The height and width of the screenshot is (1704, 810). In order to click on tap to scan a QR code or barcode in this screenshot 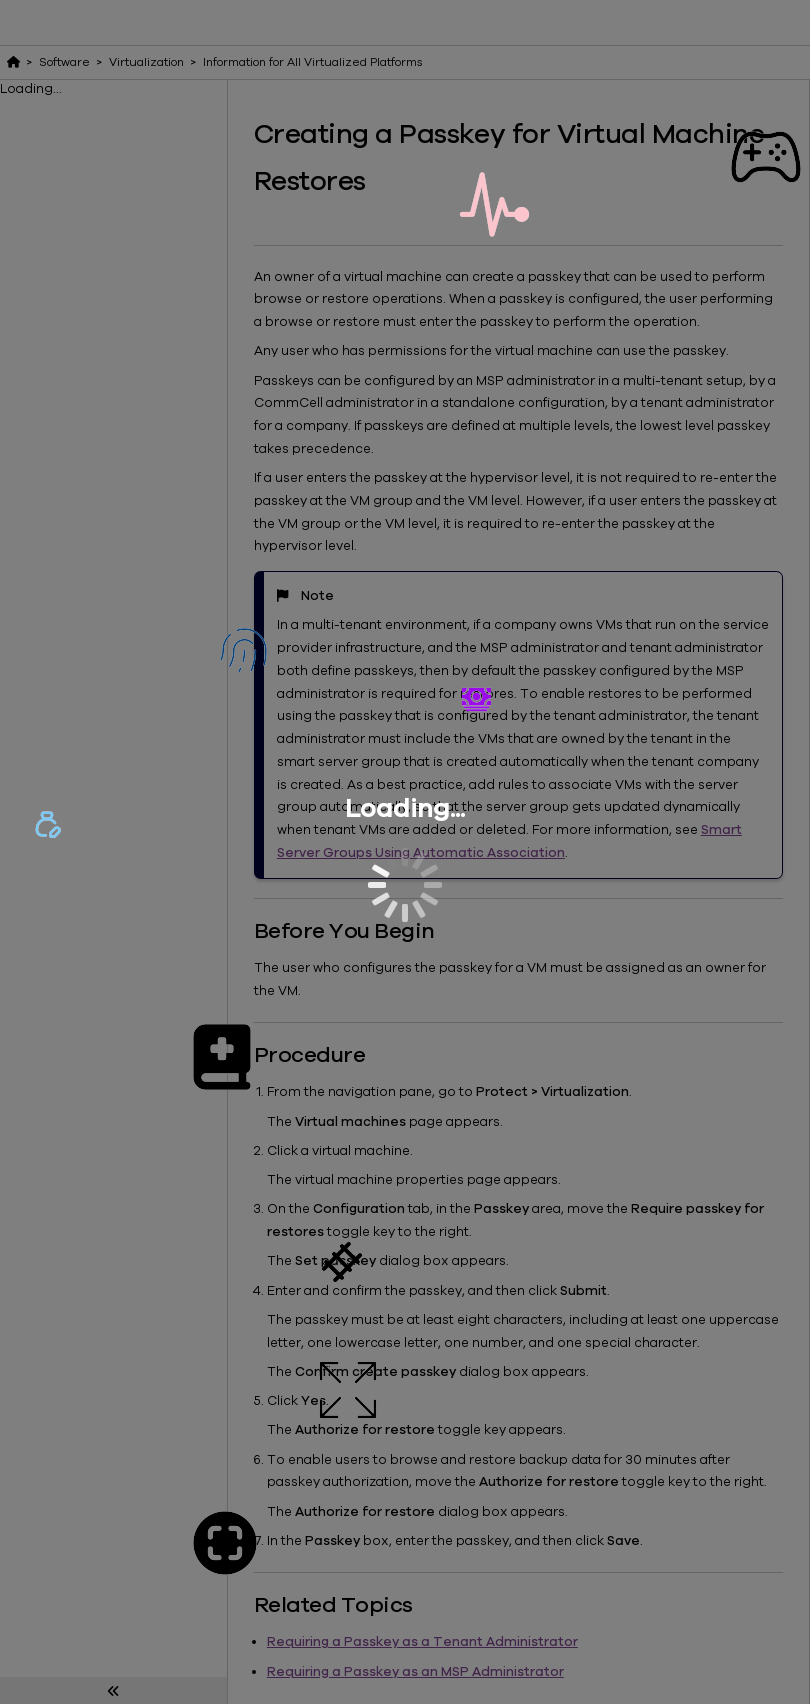, I will do `click(225, 1543)`.